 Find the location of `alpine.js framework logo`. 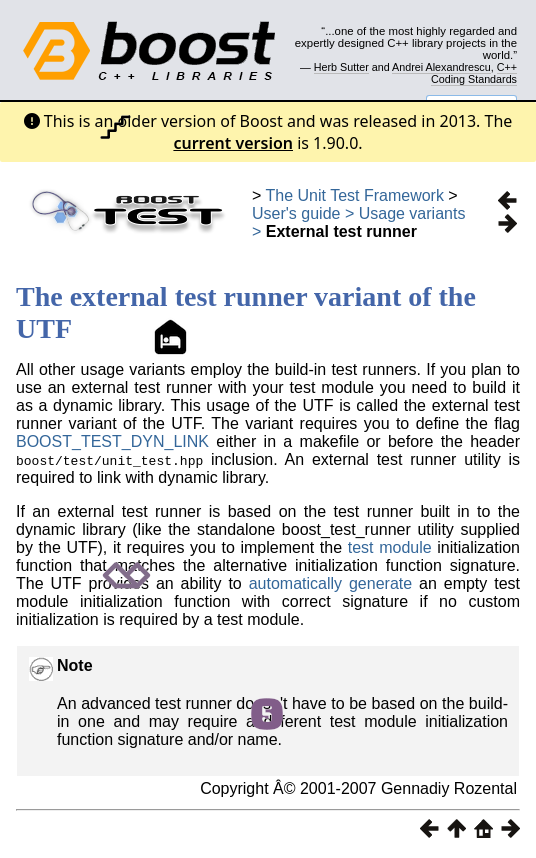

alpine.js framework logo is located at coordinates (126, 576).